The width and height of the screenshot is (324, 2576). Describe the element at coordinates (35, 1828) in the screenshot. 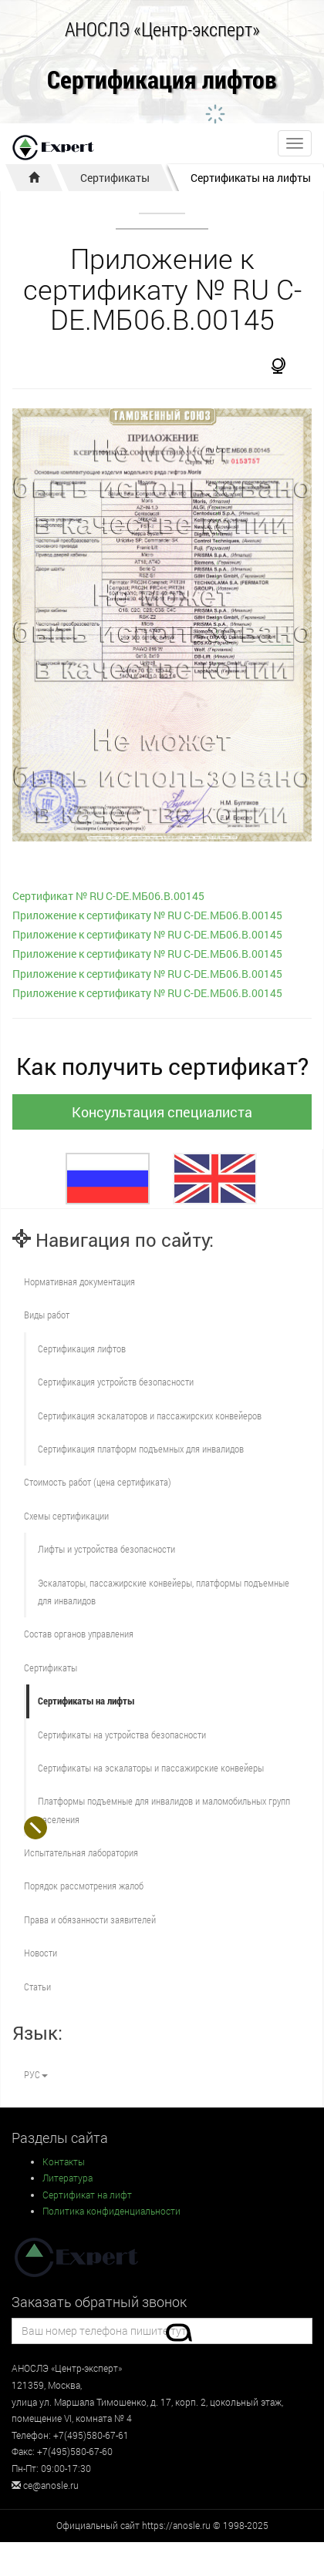

I see `indicates a forbidden or prohibited action` at that location.